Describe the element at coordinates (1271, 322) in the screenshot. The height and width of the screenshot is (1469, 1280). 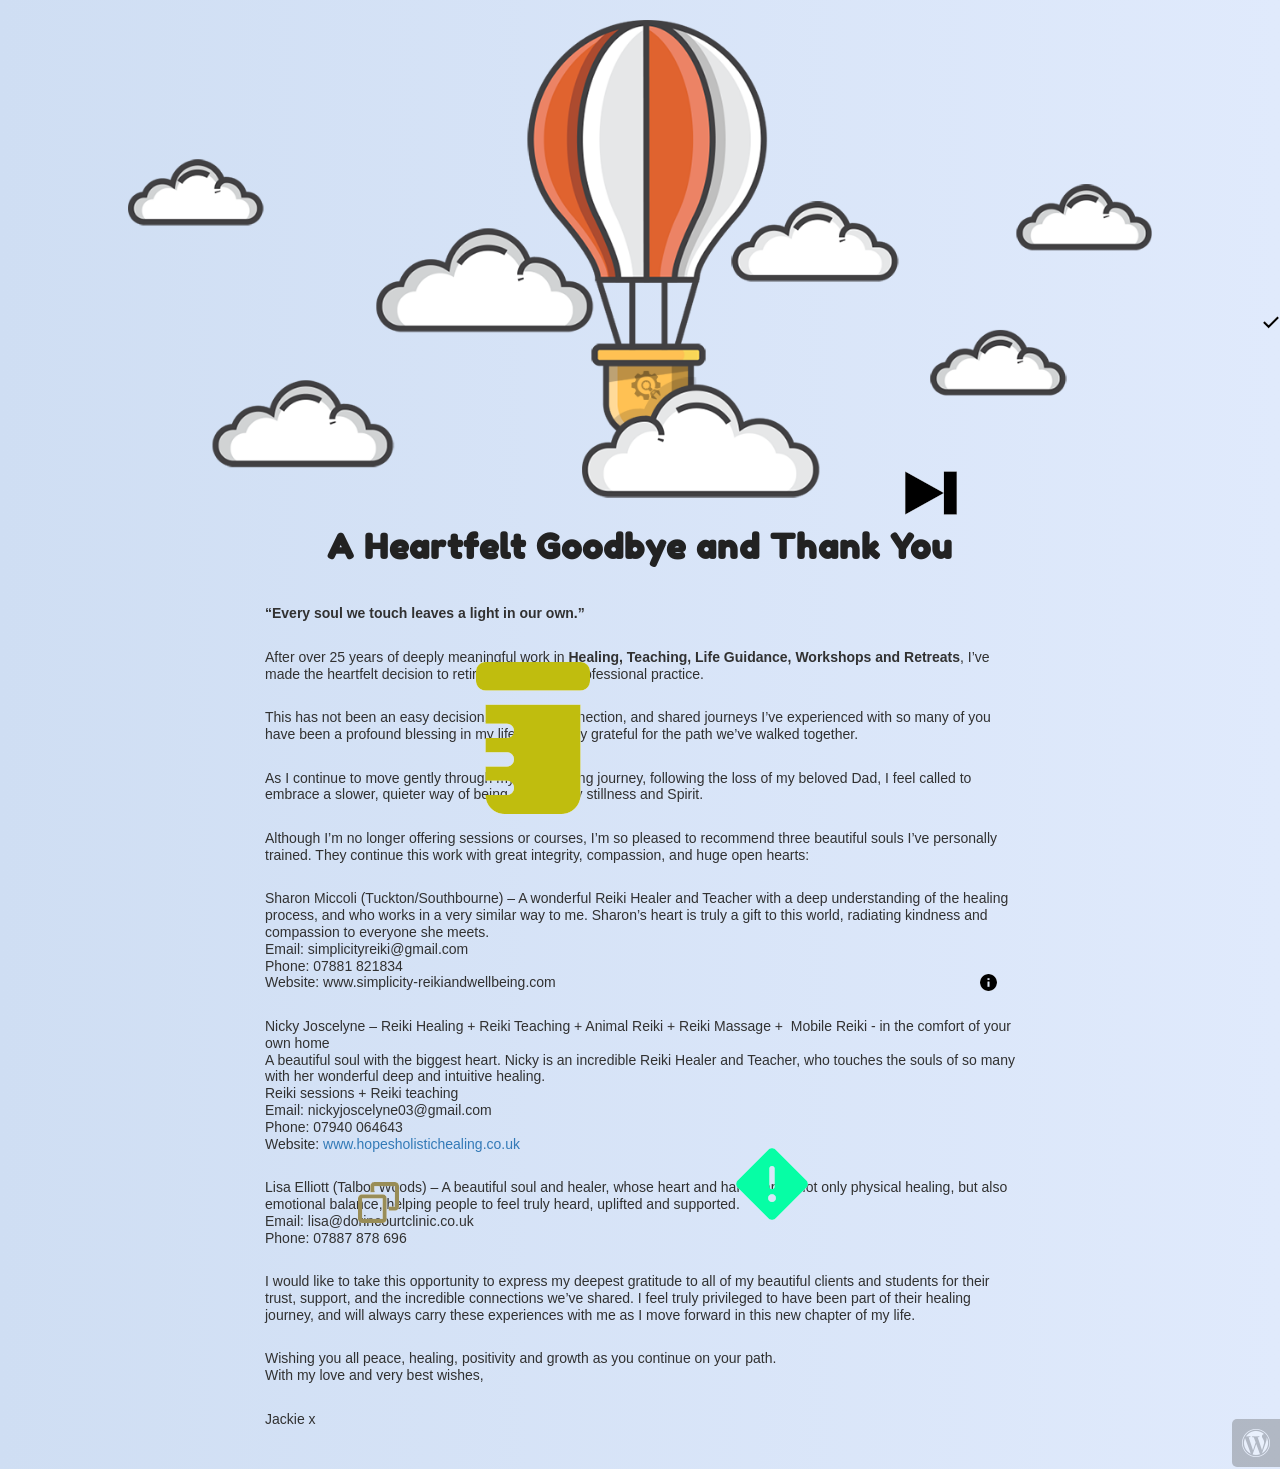
I see `confirm or submit an action` at that location.